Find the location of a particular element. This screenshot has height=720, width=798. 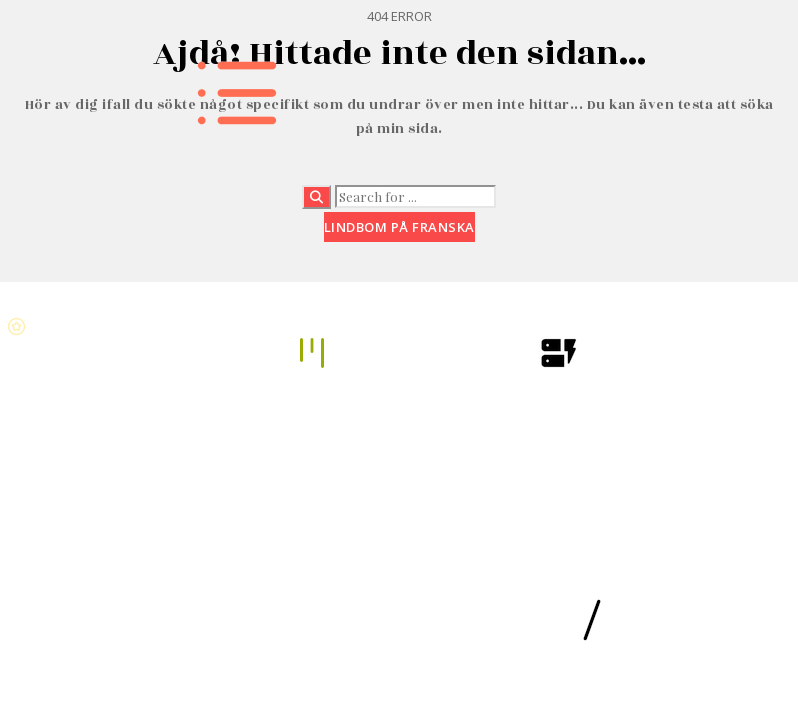

access dynamic or auto-generated forms is located at coordinates (559, 353).